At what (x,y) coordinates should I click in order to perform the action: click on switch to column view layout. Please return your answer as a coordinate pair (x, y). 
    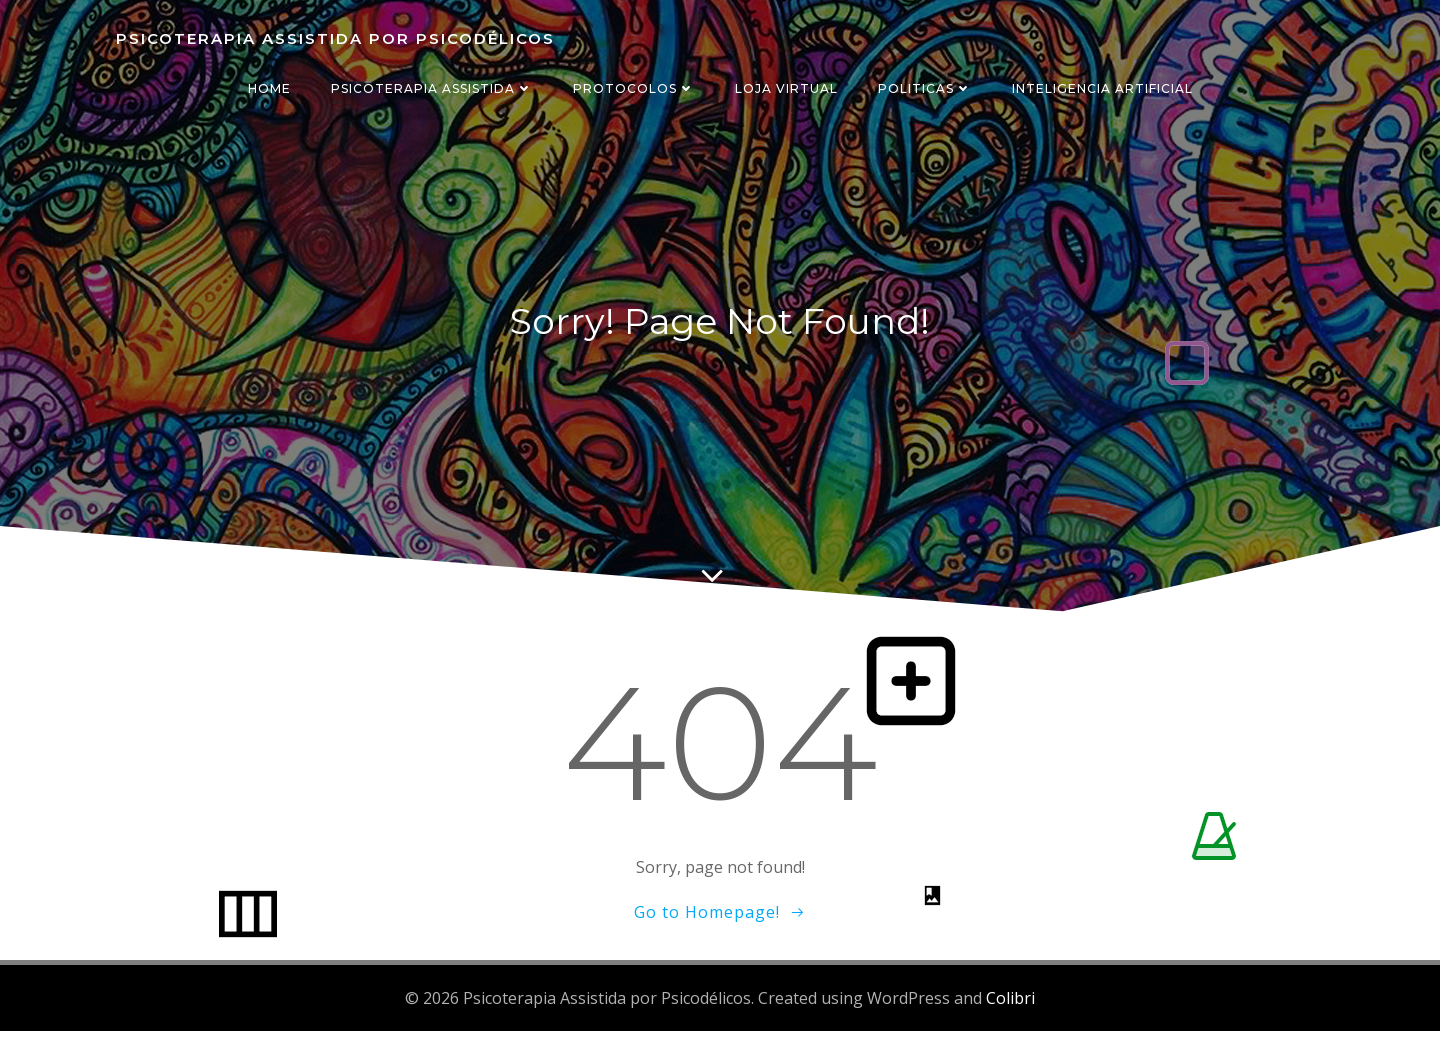
    Looking at the image, I should click on (248, 914).